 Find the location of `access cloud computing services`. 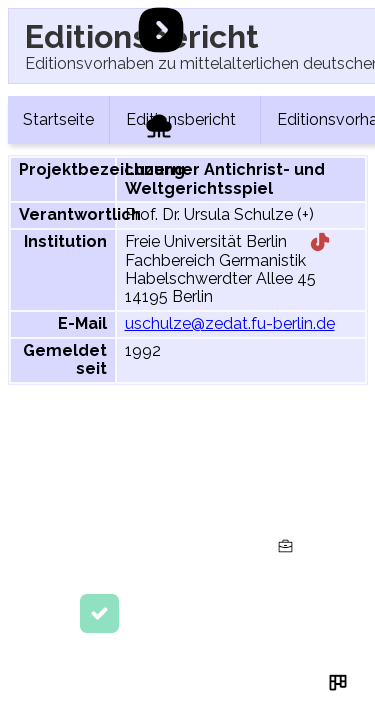

access cloud computing services is located at coordinates (159, 126).